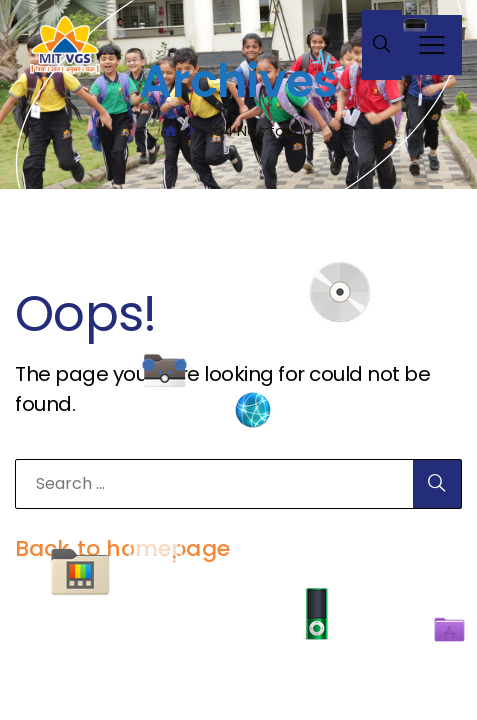 This screenshot has width=477, height=720. Describe the element at coordinates (164, 371) in the screenshot. I see `folder containing pokémon heavy ball assets` at that location.